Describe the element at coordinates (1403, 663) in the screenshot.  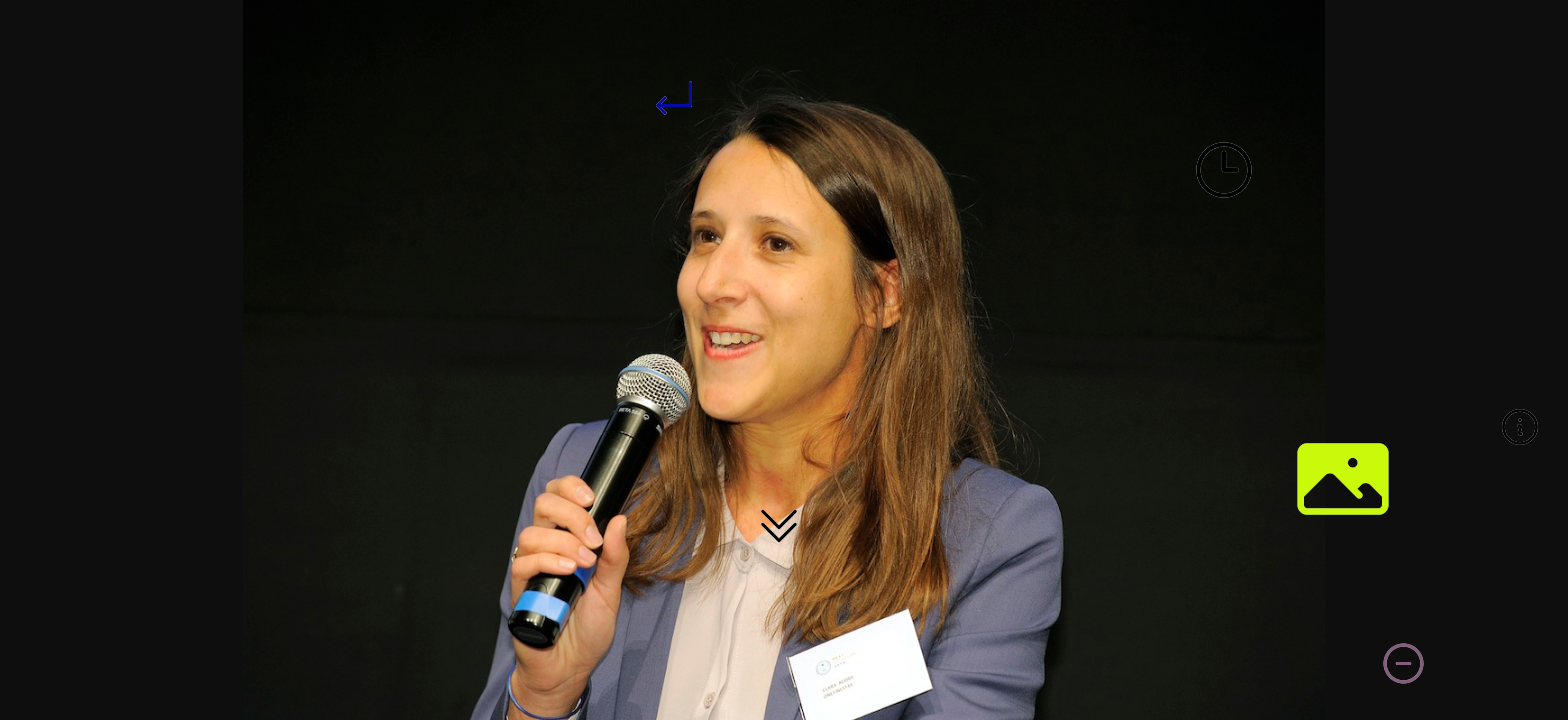
I see `remove an item from a list or cart` at that location.